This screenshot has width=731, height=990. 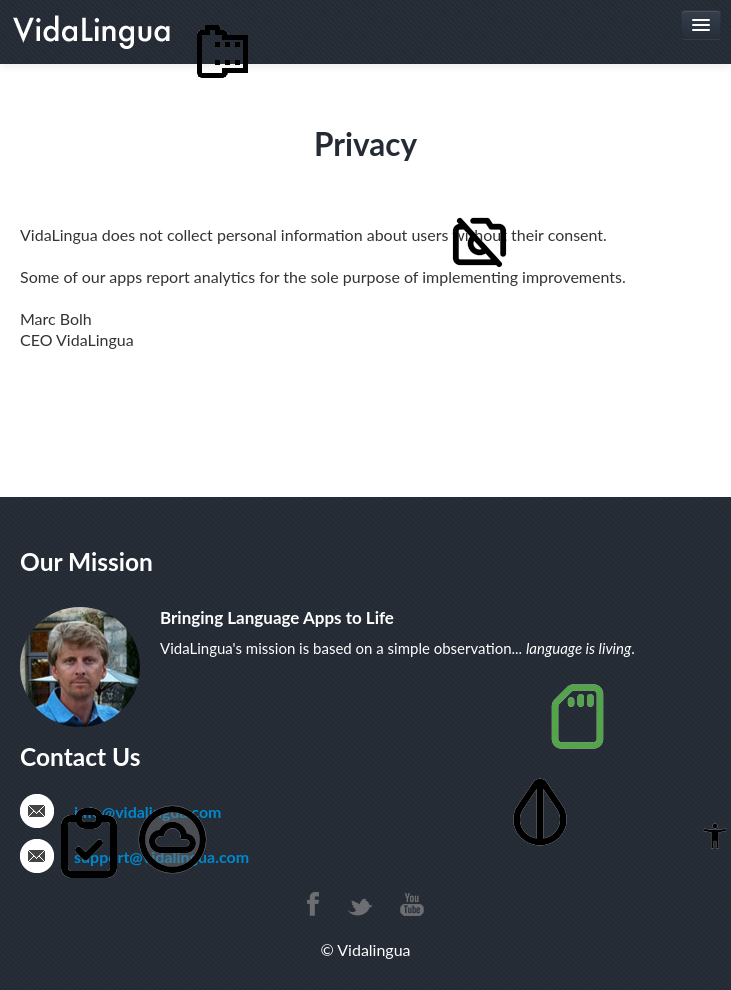 I want to click on access sd card storage, so click(x=577, y=716).